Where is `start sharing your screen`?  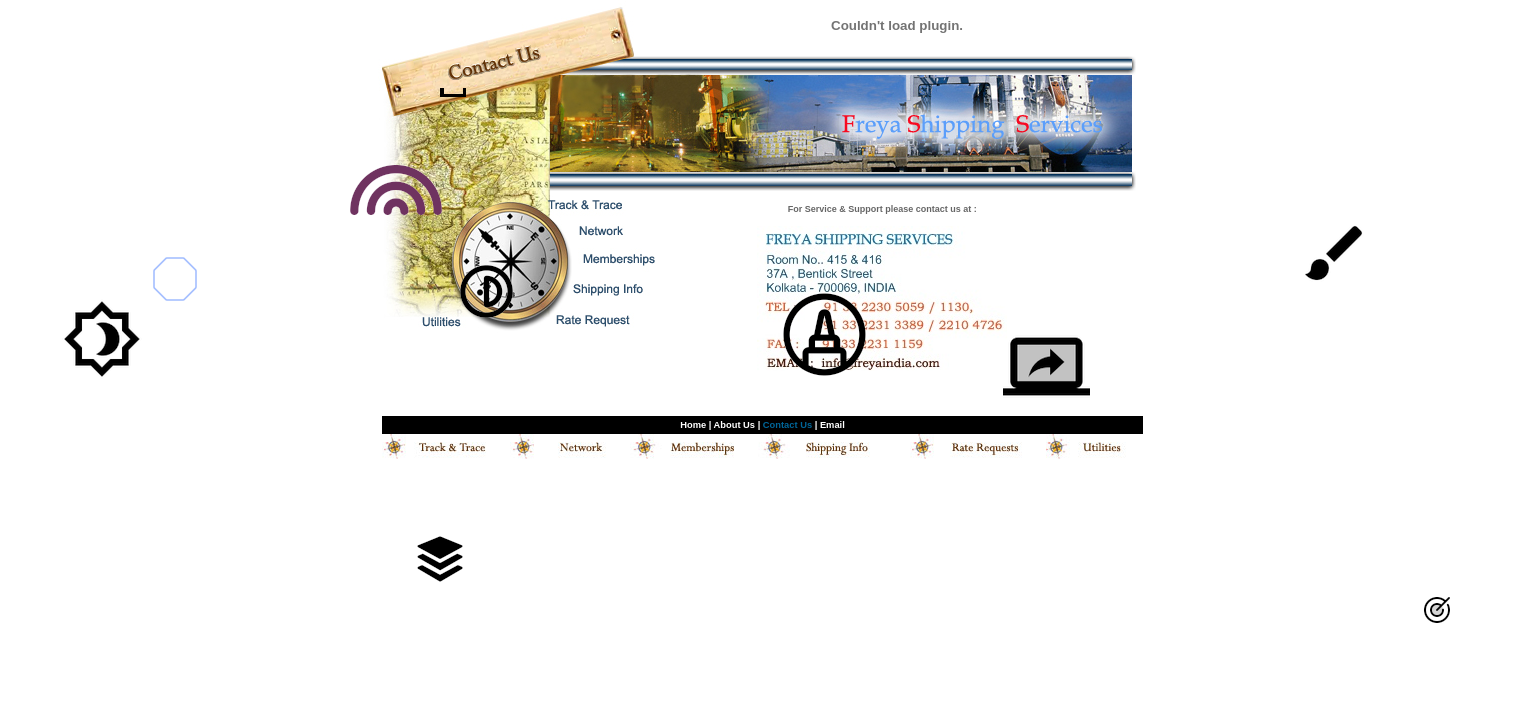
start sharing your screen is located at coordinates (1046, 366).